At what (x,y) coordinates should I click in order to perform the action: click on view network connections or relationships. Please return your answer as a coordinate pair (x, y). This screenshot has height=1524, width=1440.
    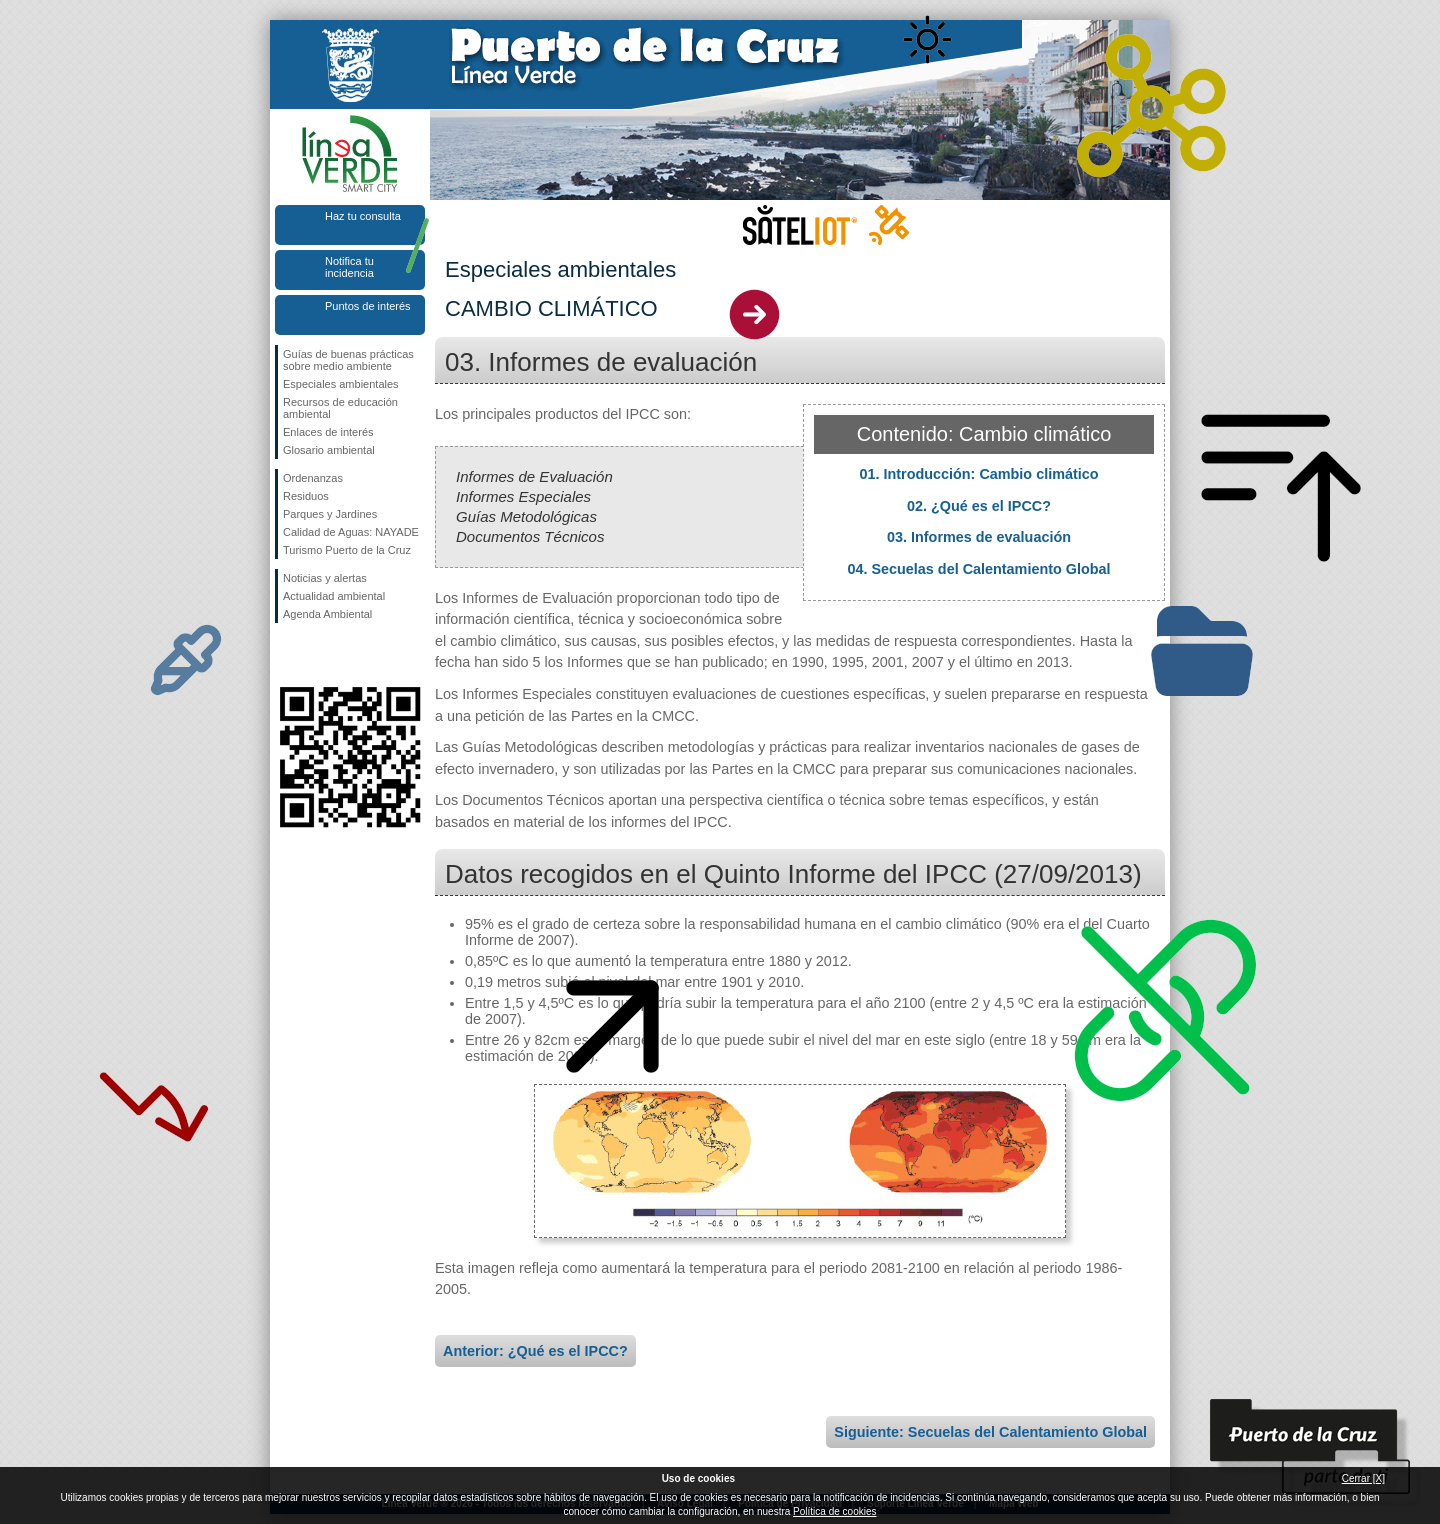
    Looking at the image, I should click on (1151, 108).